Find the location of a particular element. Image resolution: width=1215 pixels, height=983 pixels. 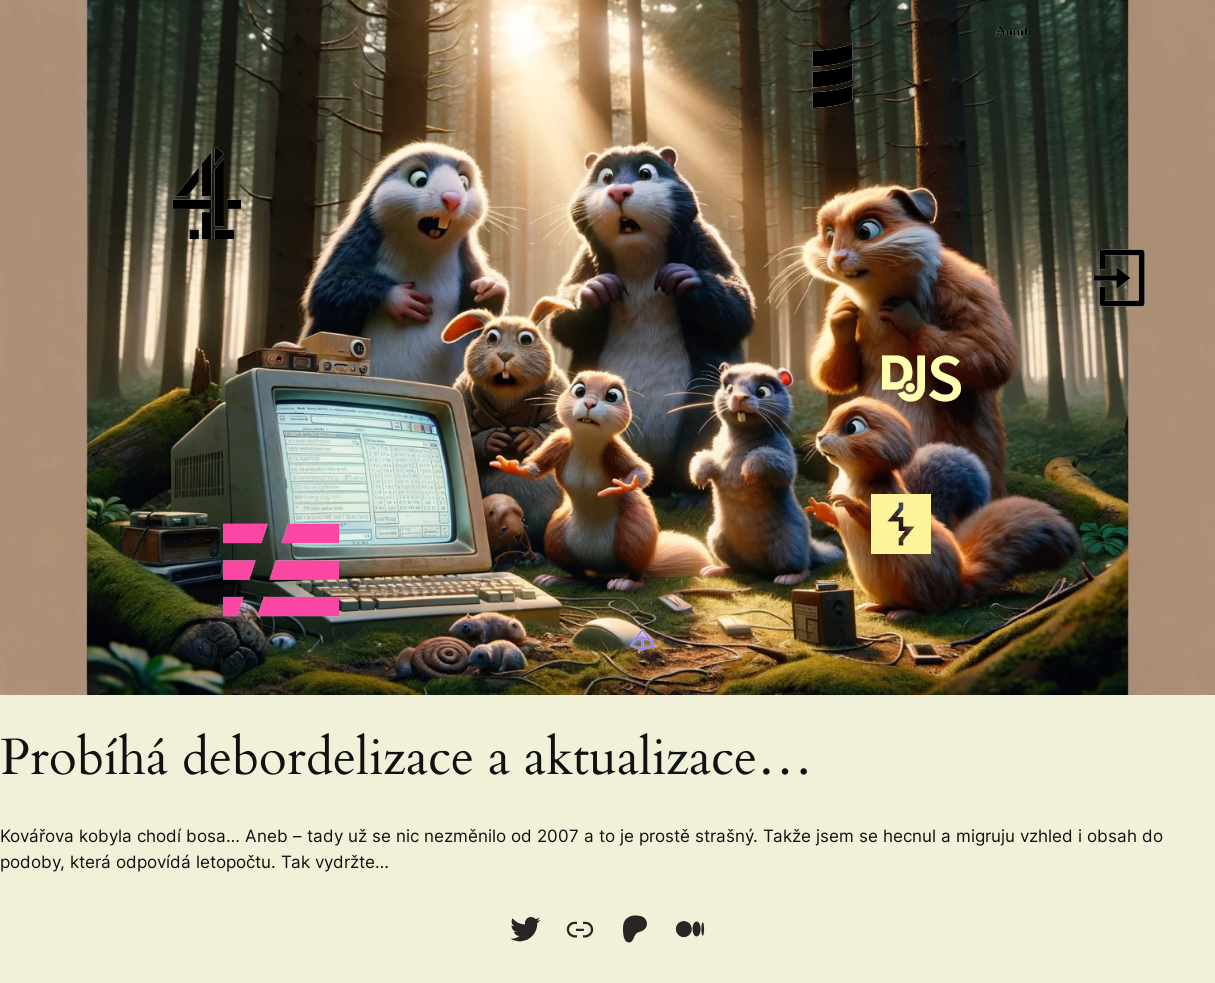

open Burp Suite application is located at coordinates (901, 524).